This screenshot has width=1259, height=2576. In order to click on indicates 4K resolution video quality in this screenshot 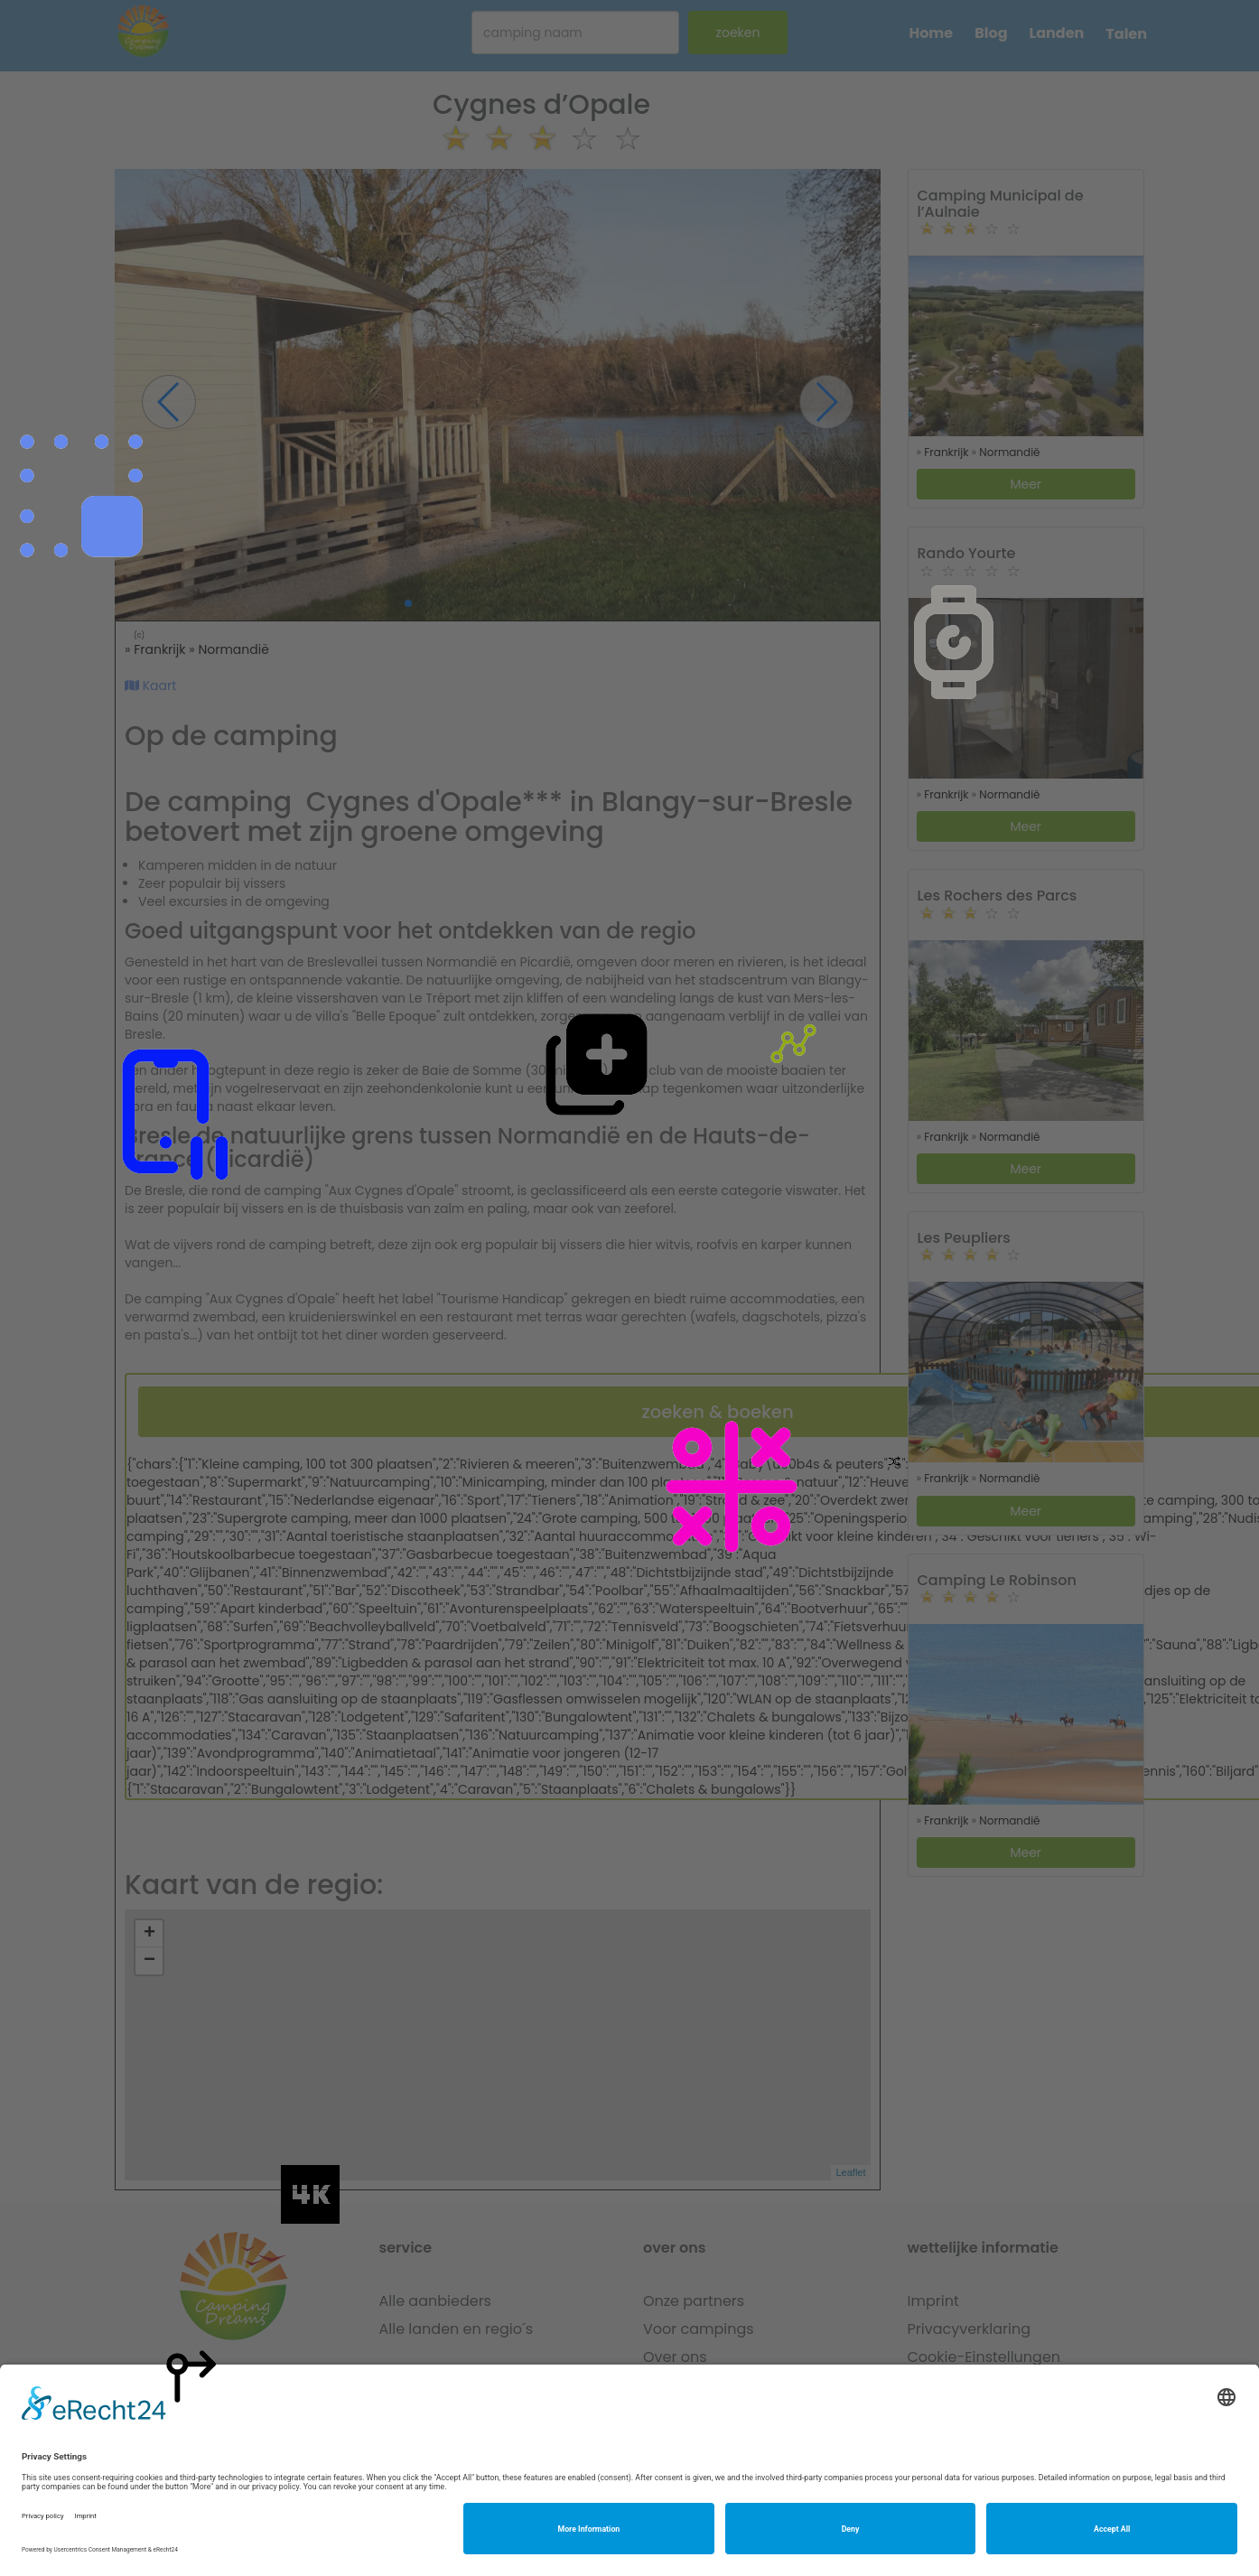, I will do `click(310, 2194)`.